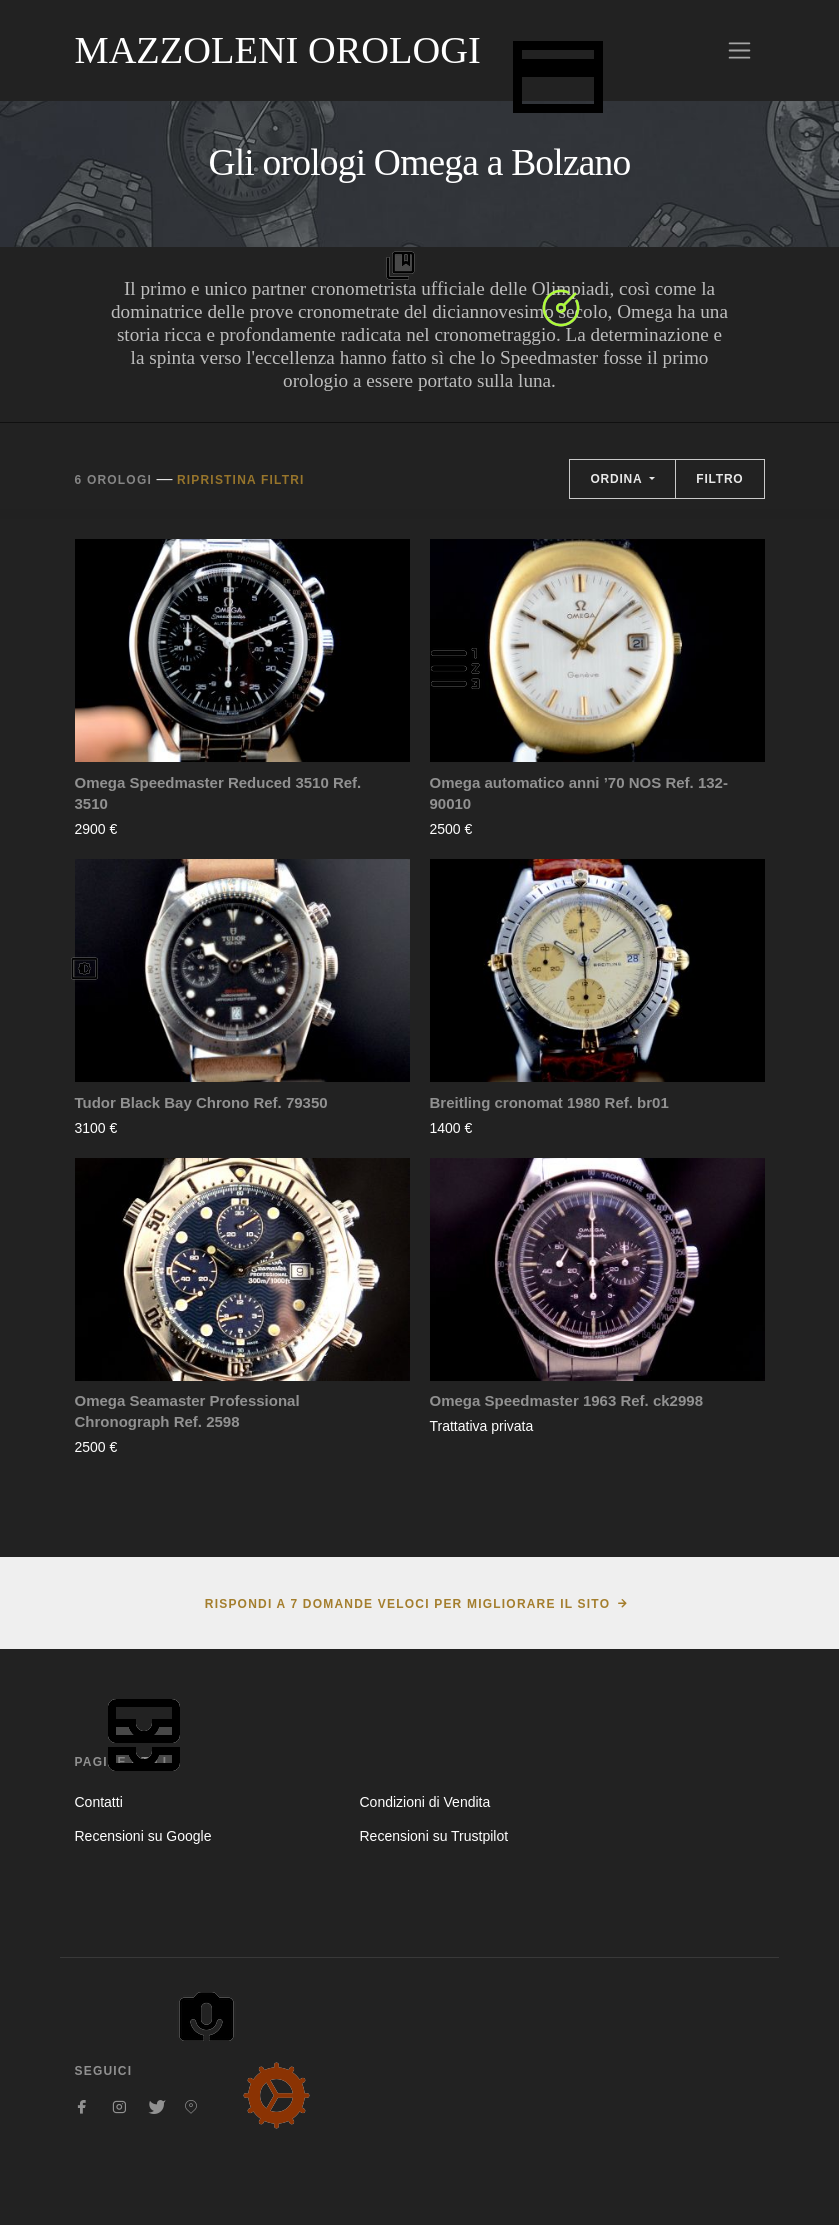  Describe the element at coordinates (561, 308) in the screenshot. I see `view performance metrics or usage statistics` at that location.